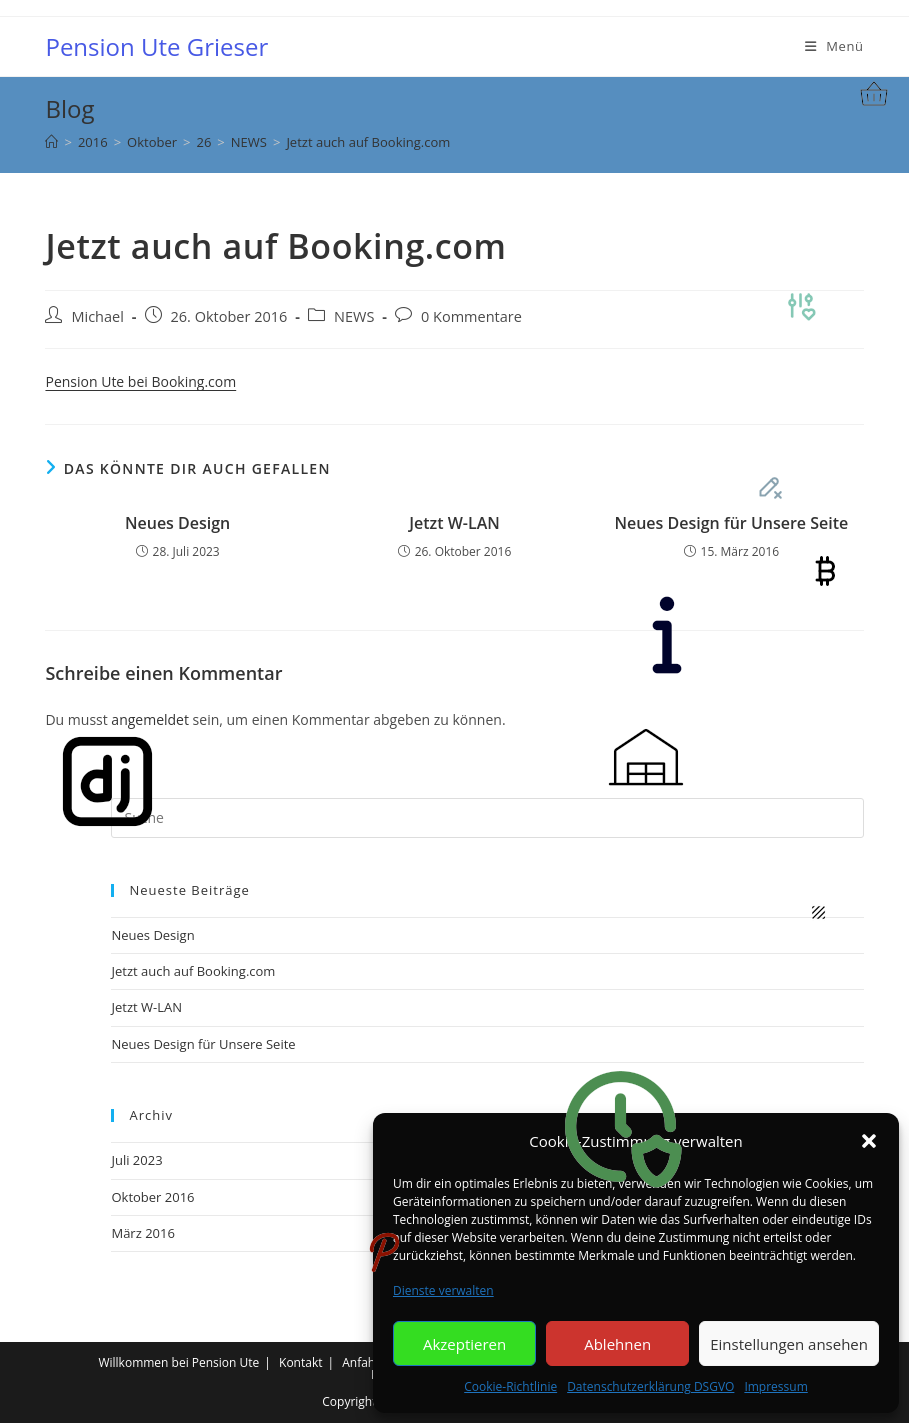  Describe the element at coordinates (874, 95) in the screenshot. I see `view your shopping basket` at that location.